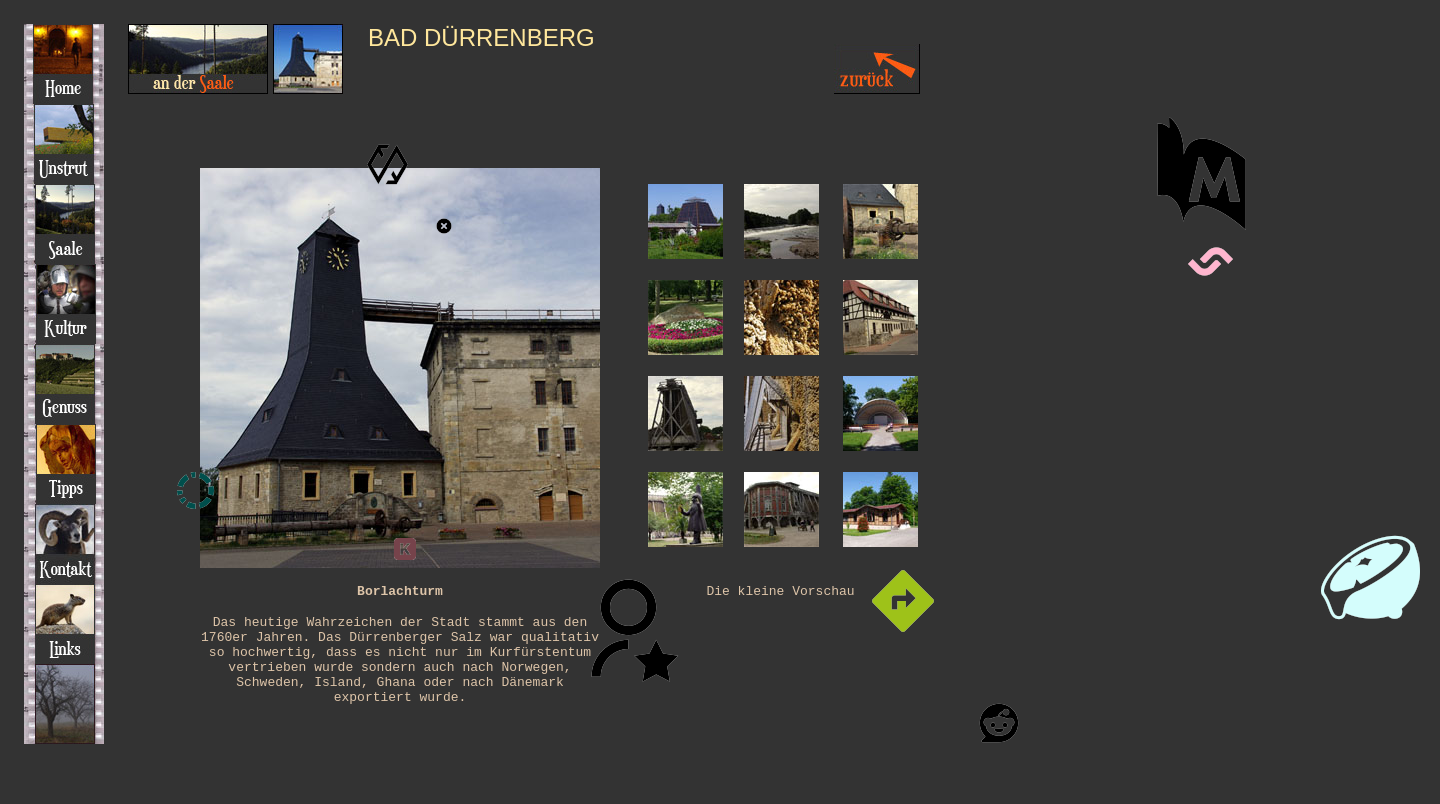  What do you see at coordinates (1210, 261) in the screenshot?
I see `semaphore ci logo` at bounding box center [1210, 261].